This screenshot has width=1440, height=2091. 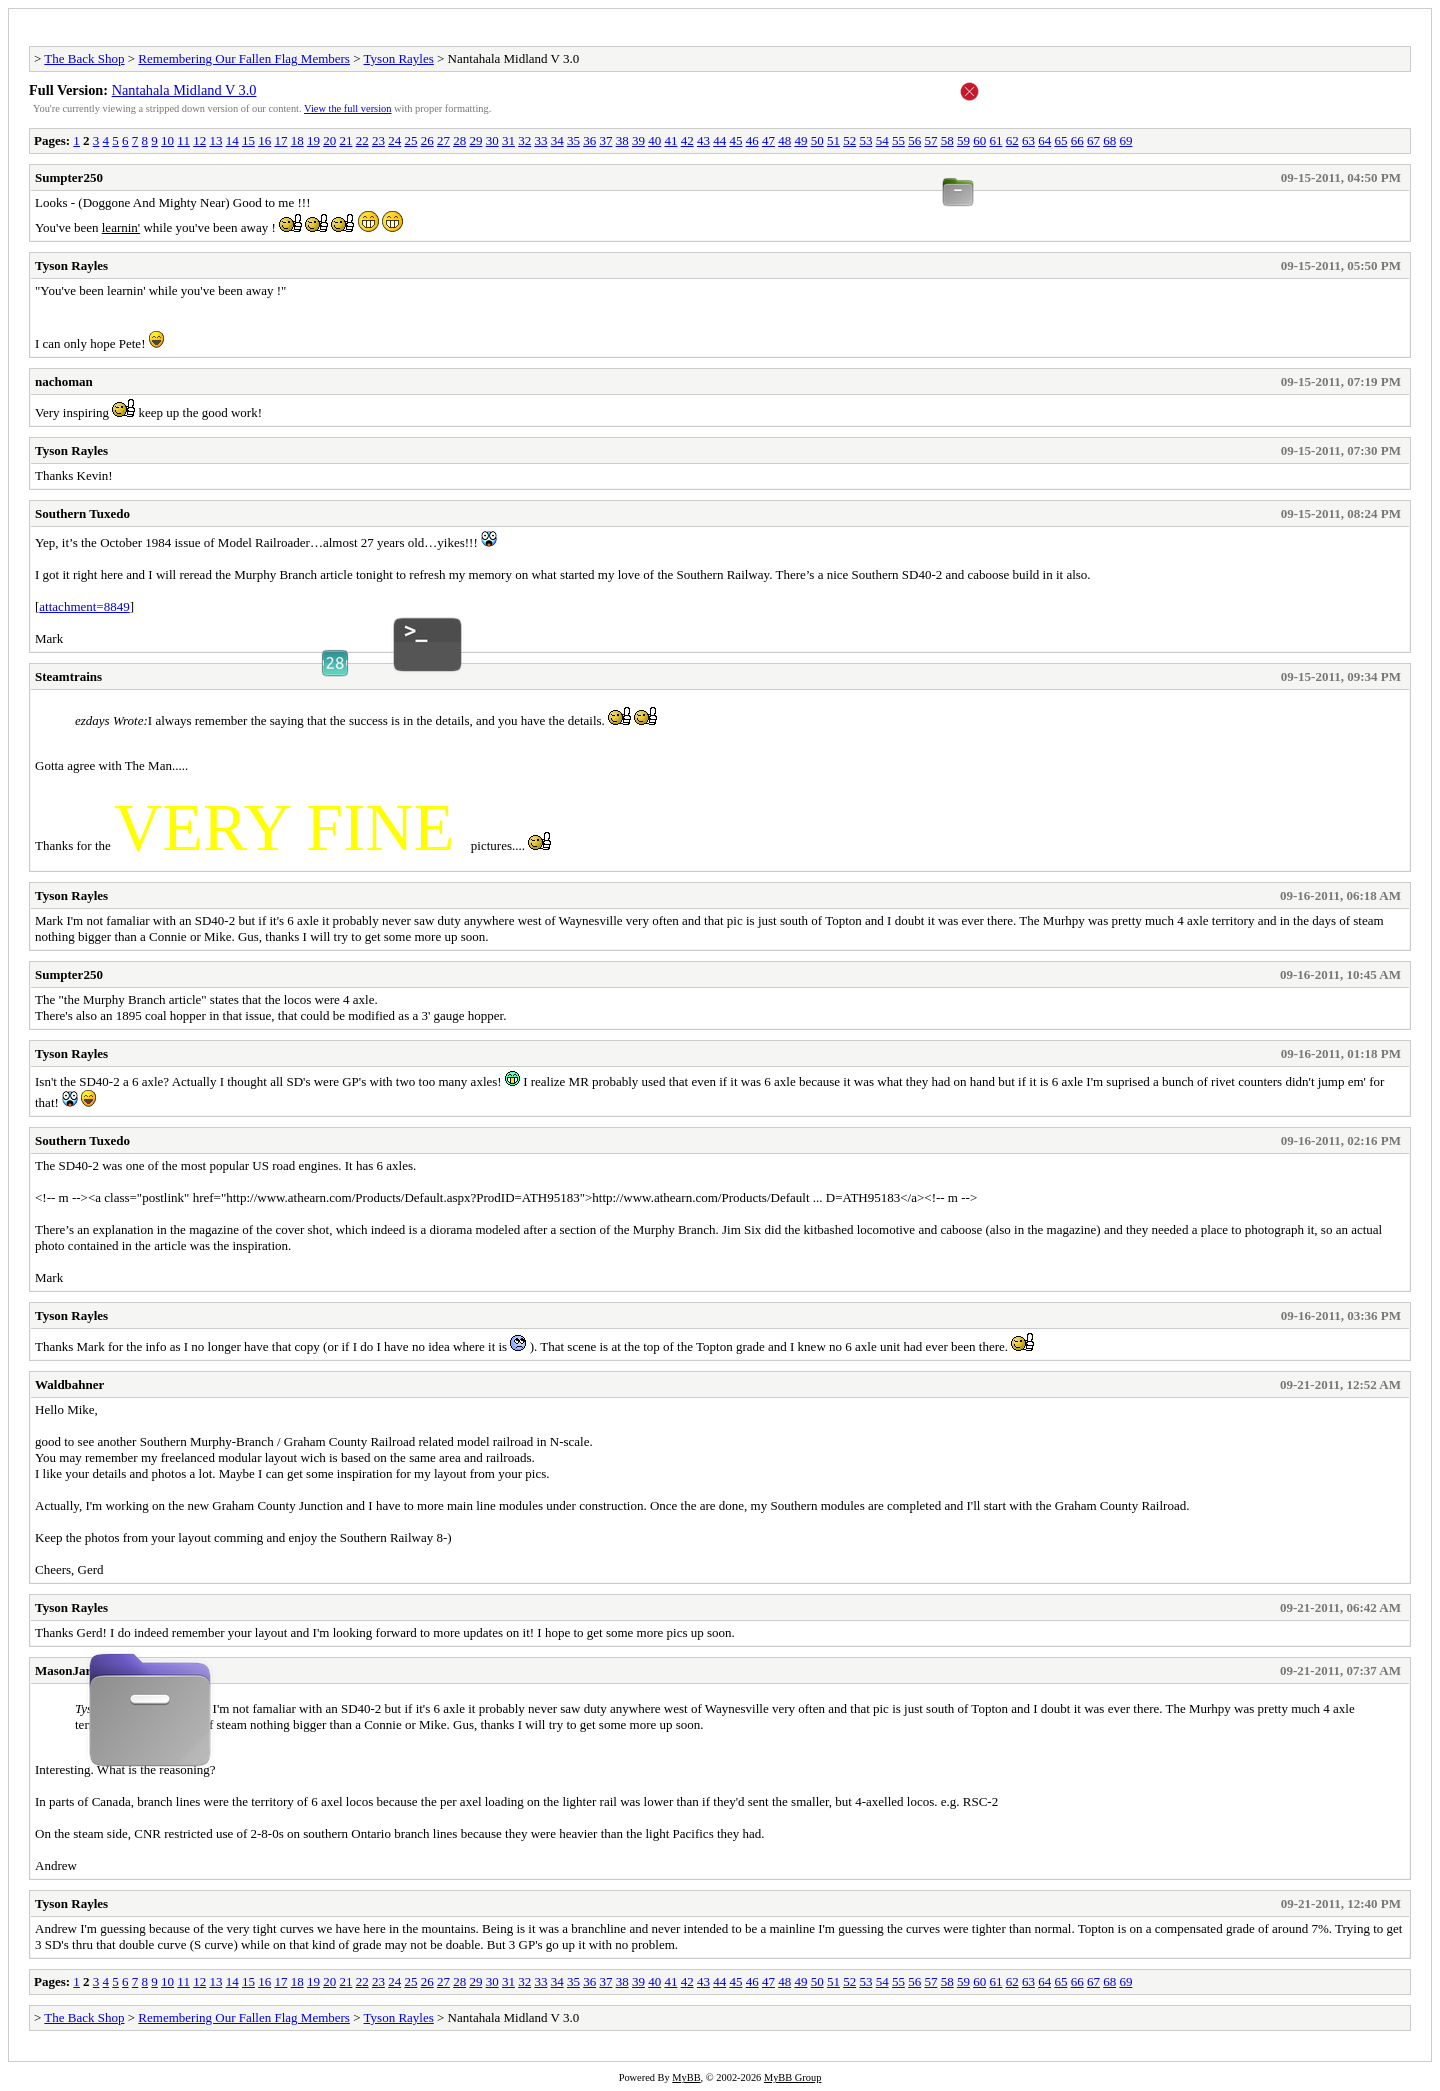 What do you see at coordinates (335, 663) in the screenshot?
I see `open the calendar app` at bounding box center [335, 663].